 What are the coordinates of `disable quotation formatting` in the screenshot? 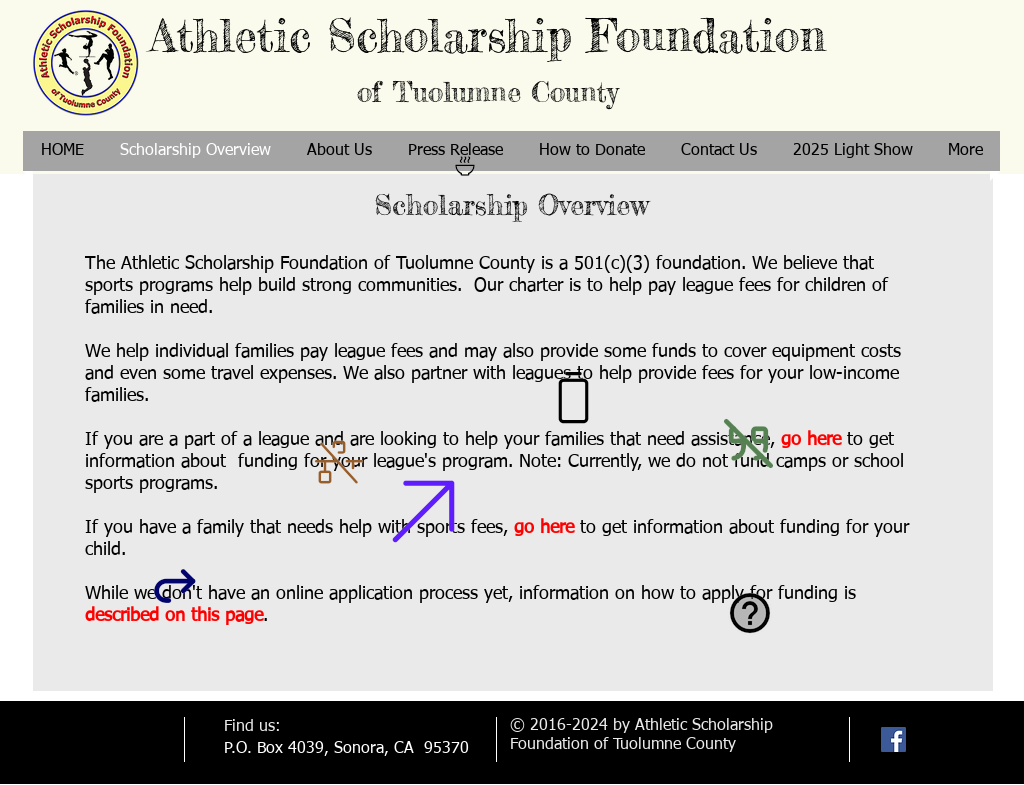 It's located at (748, 443).